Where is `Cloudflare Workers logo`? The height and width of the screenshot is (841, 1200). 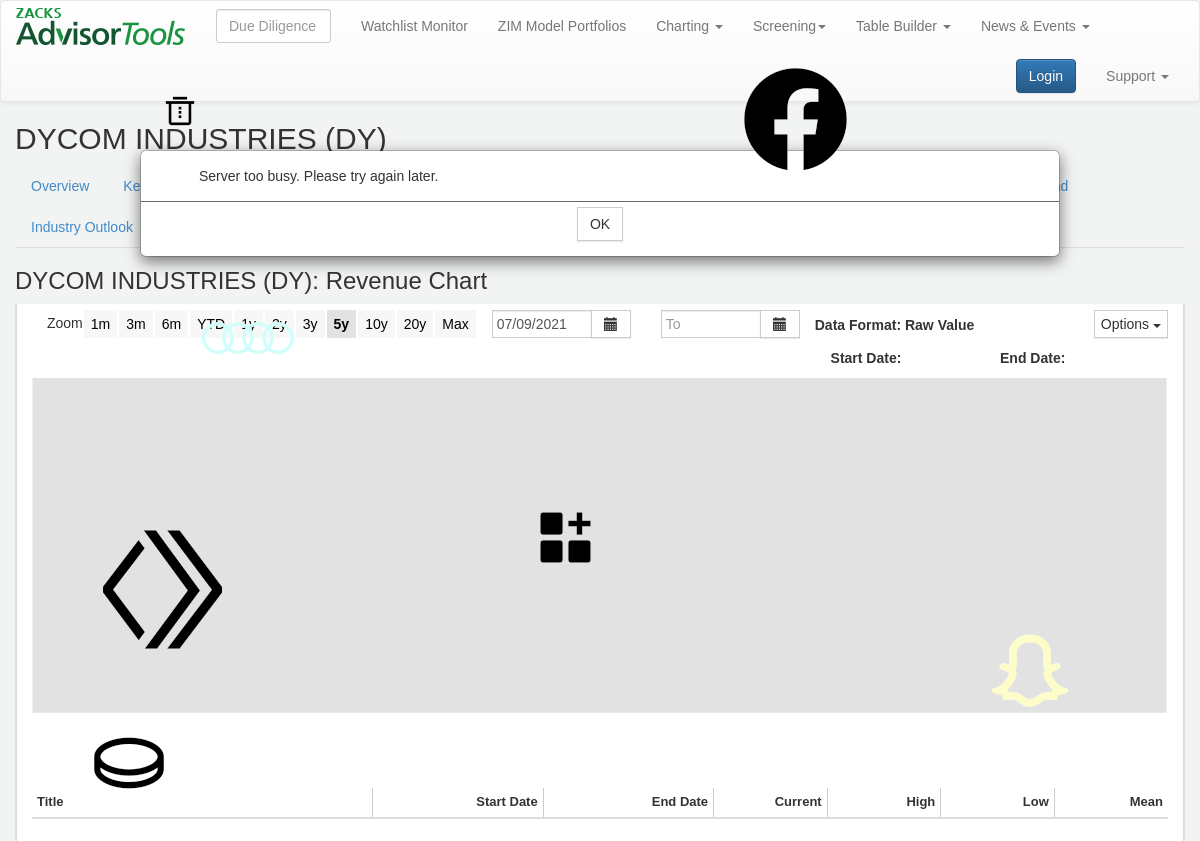 Cloudflare Workers logo is located at coordinates (162, 589).